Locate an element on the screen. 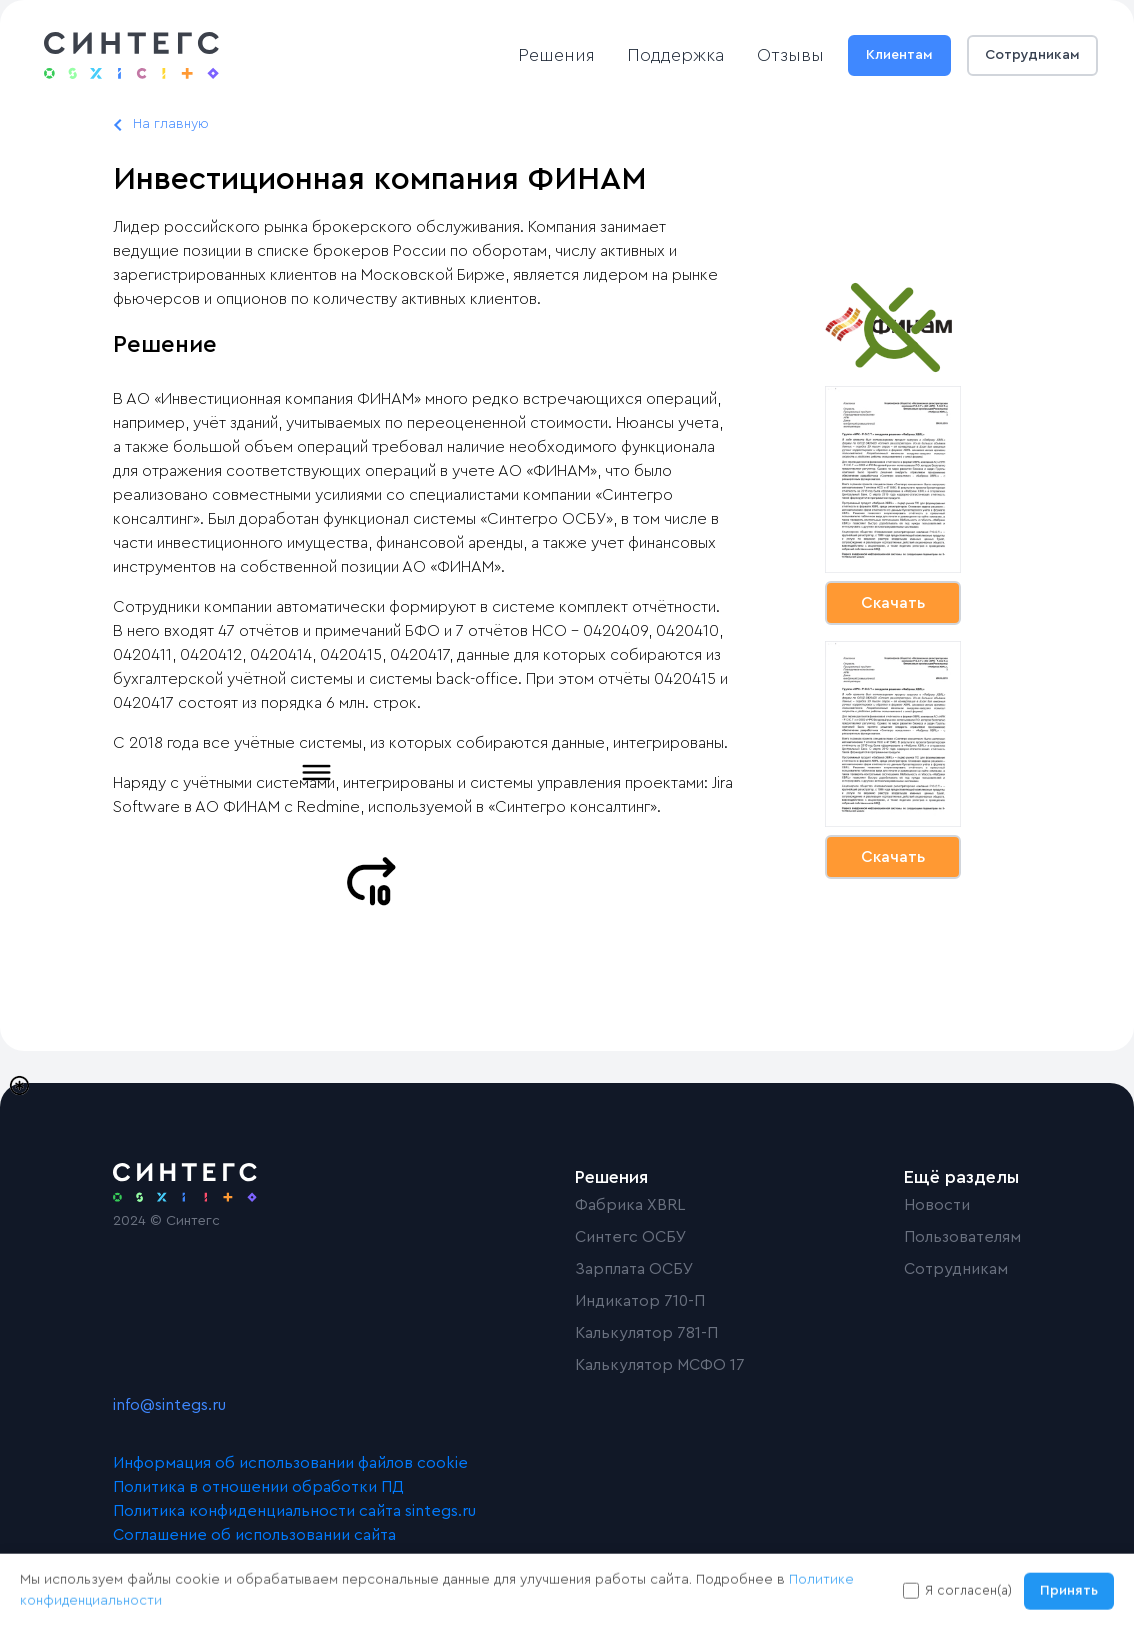 Image resolution: width=1134 pixels, height=1627 pixels. indicates device is unplugged or disconnected is located at coordinates (895, 327).